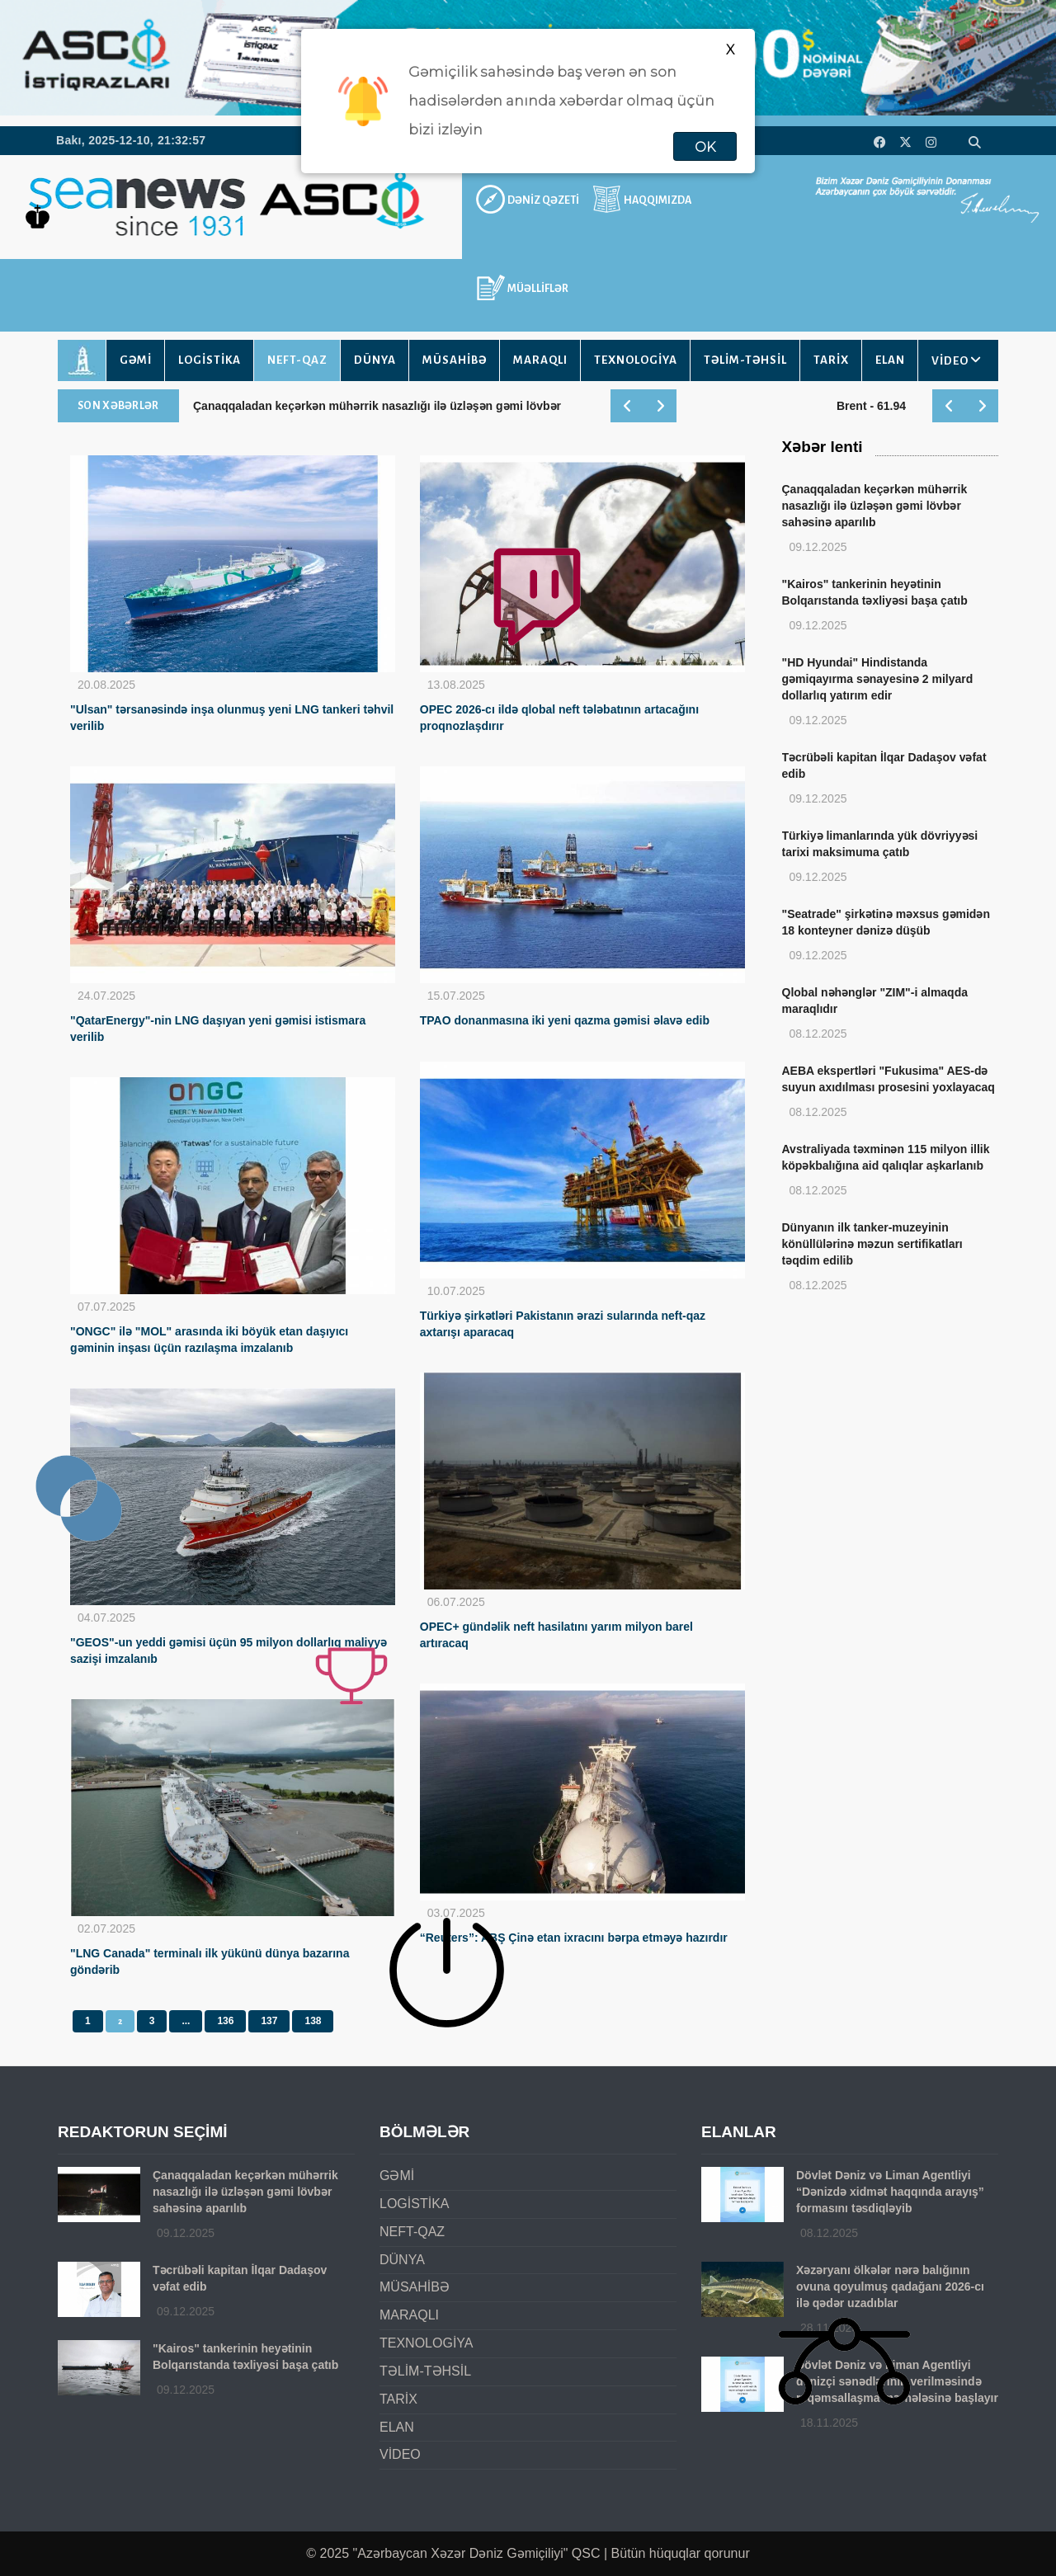 The width and height of the screenshot is (1056, 2576). I want to click on exclude overlapping selection areas, so click(78, 1498).